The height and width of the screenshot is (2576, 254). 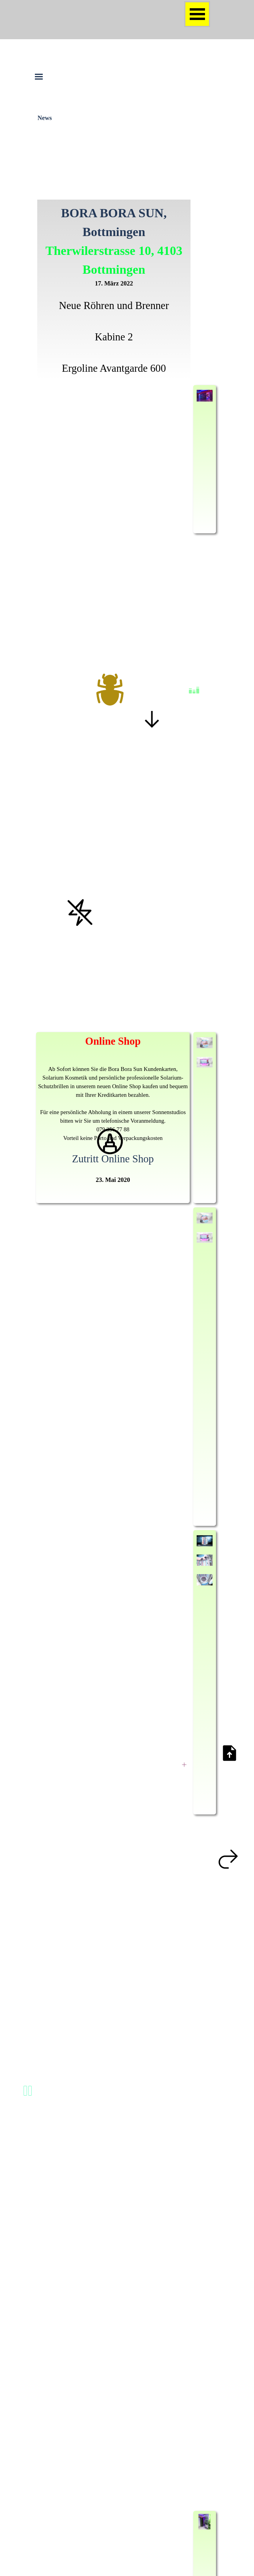 I want to click on add a new item, so click(x=184, y=1765).